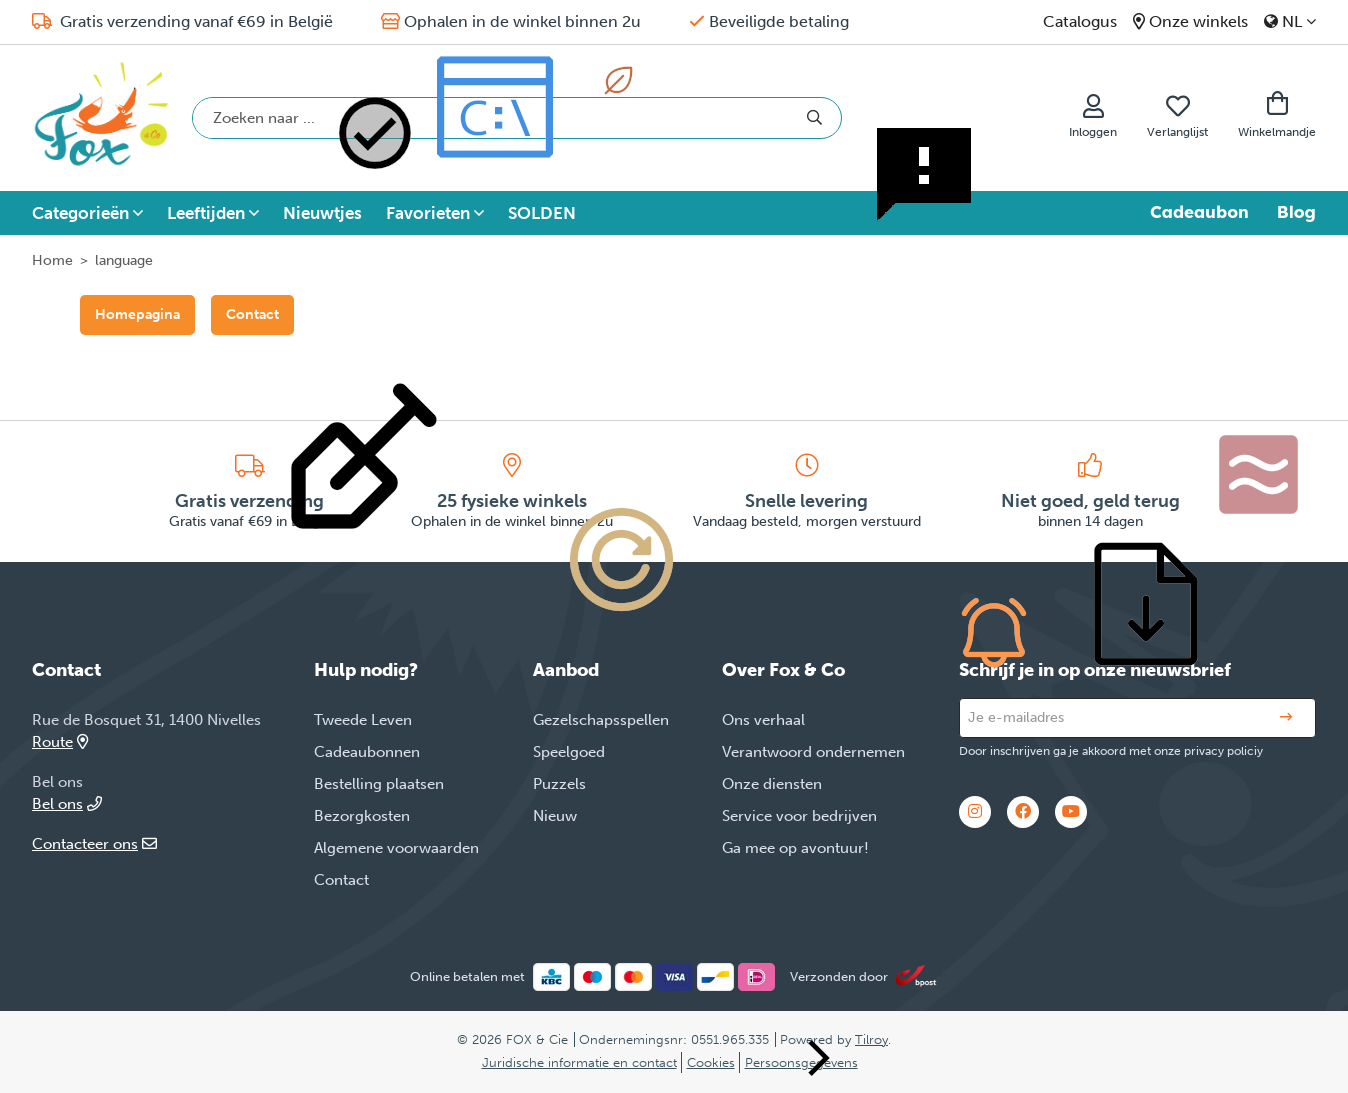  I want to click on indicates task or action completed successfully, so click(375, 133).